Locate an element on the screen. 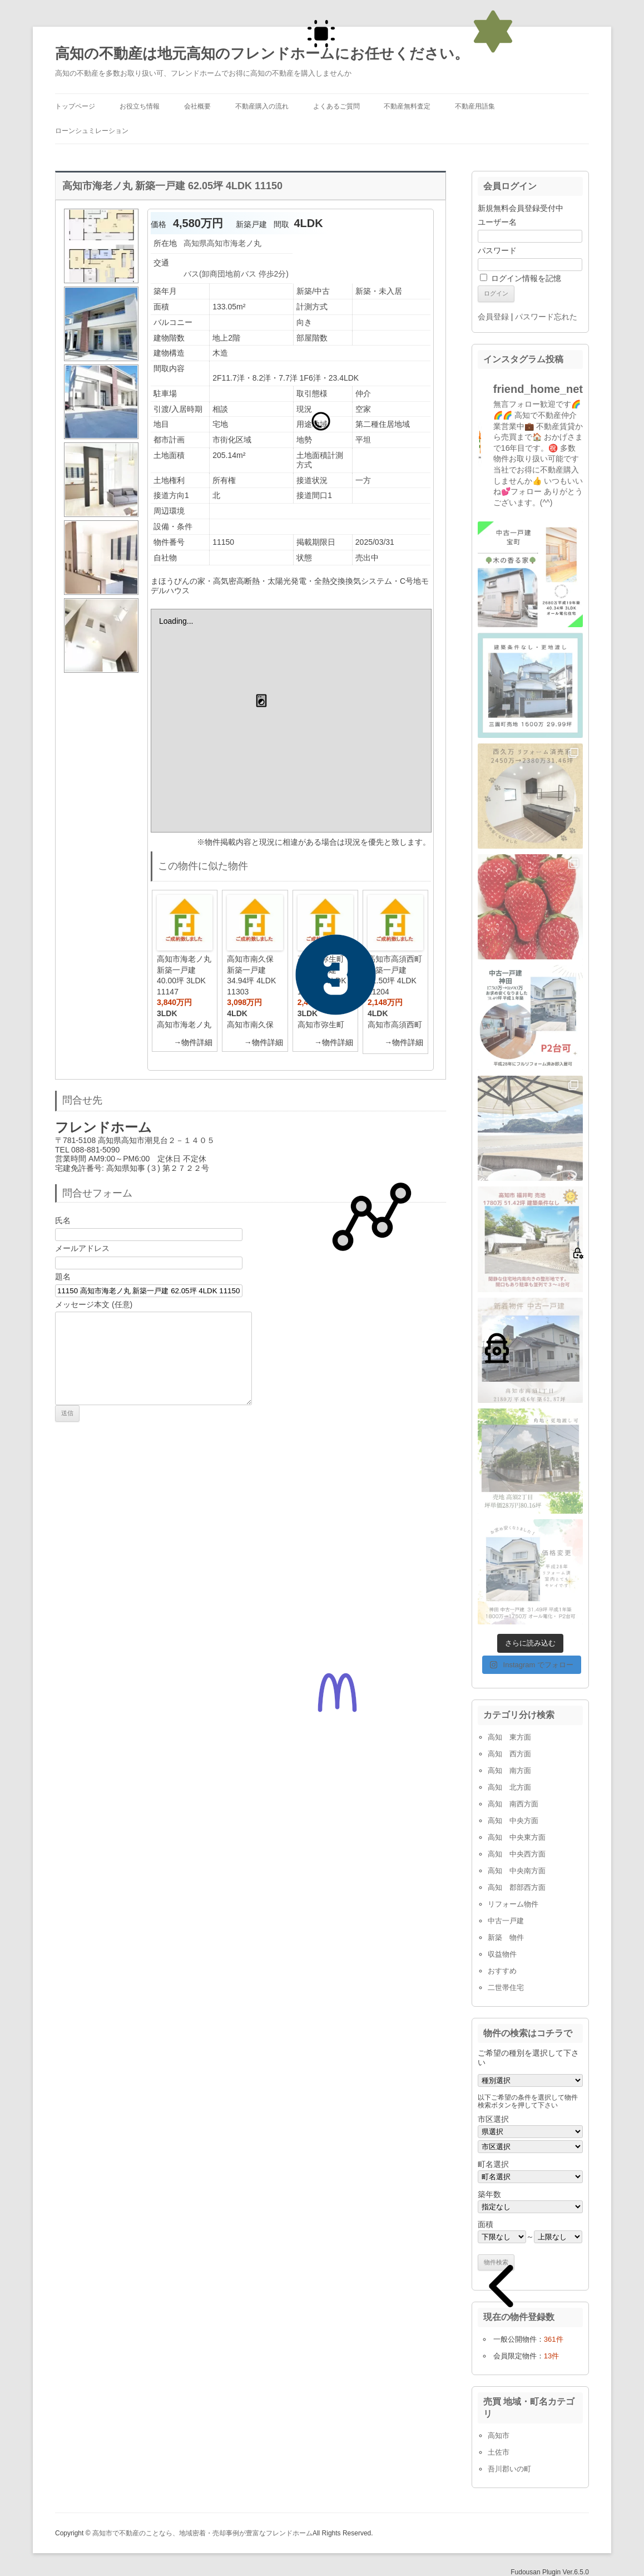 The image size is (644, 2576). go back to the previous screen is located at coordinates (501, 2286).